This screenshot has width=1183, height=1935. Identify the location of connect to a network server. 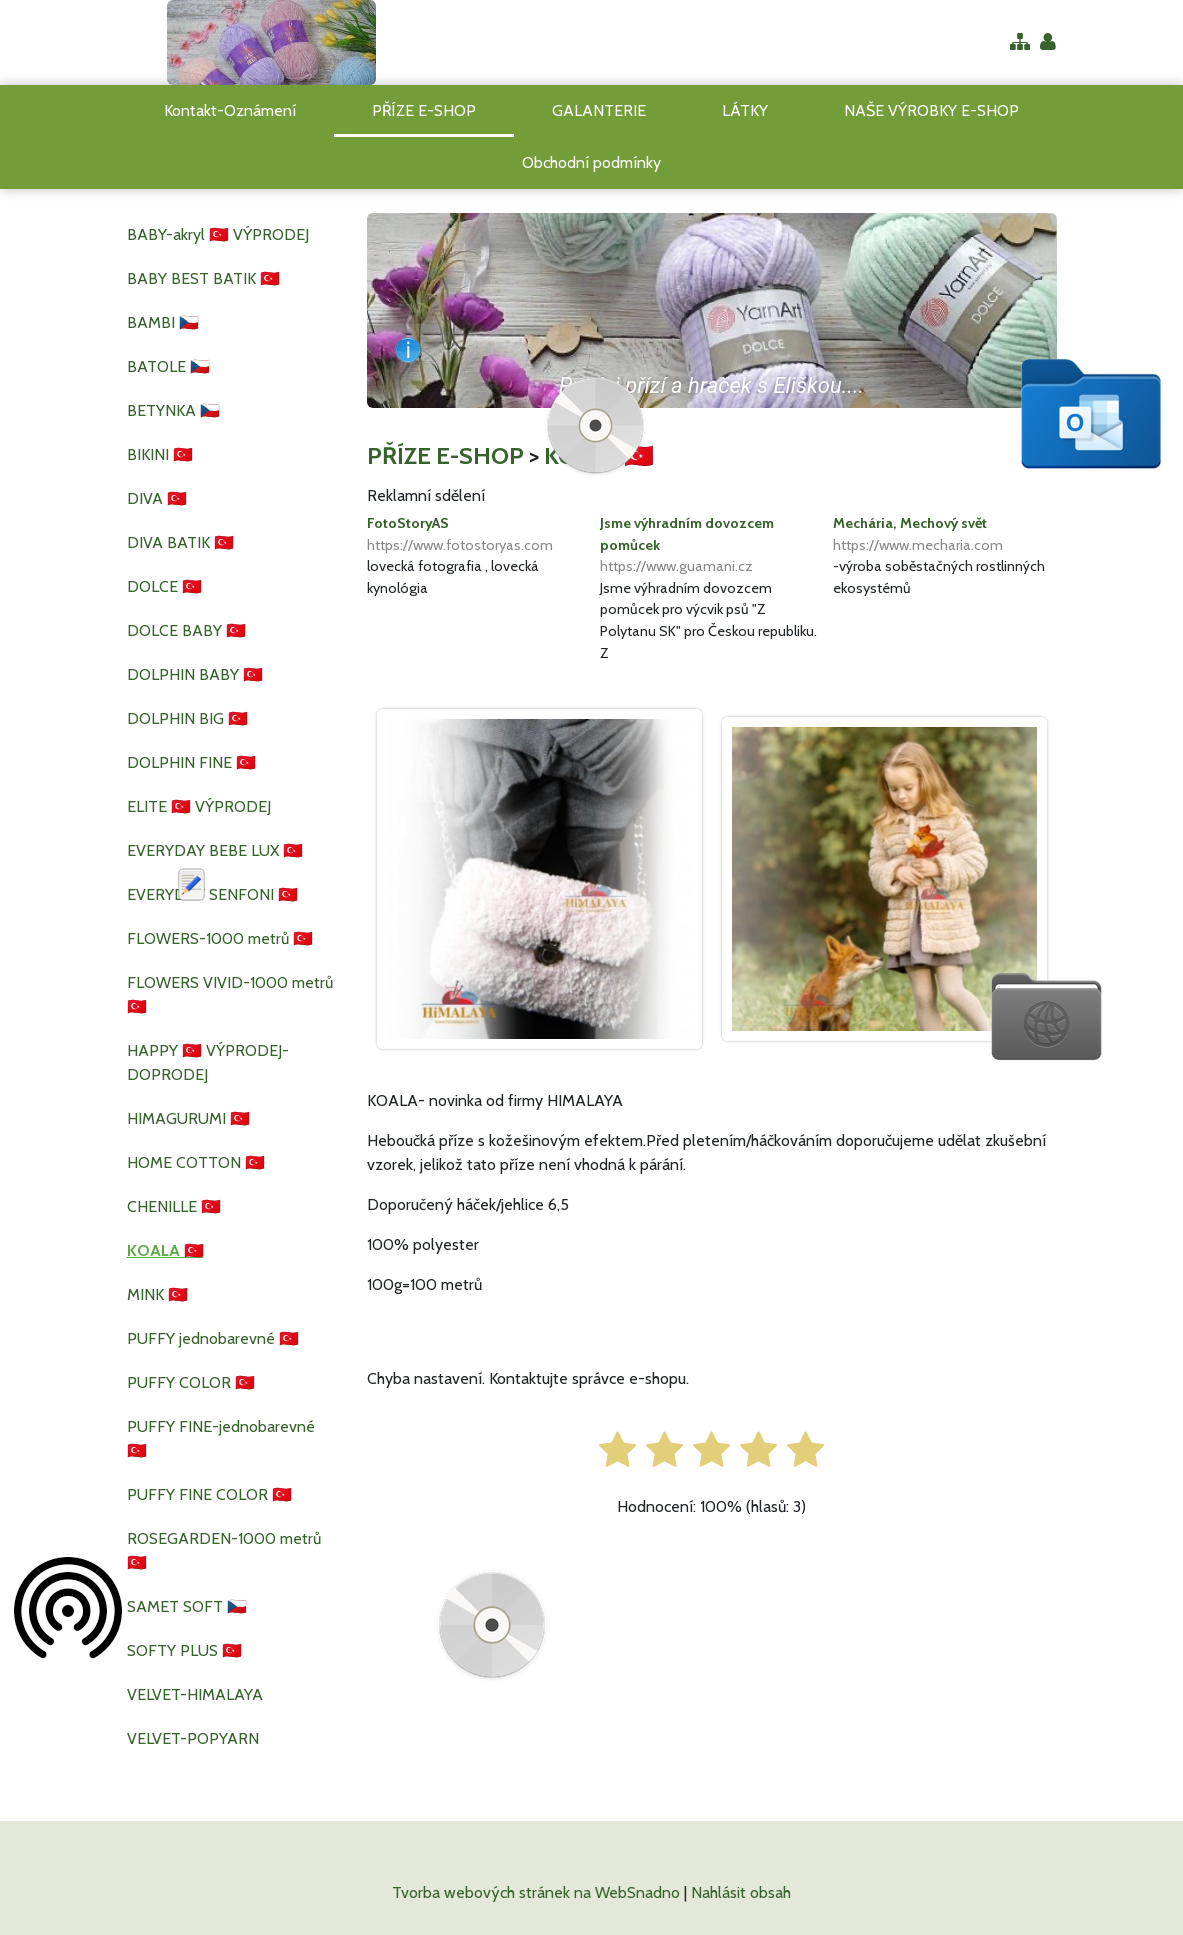
(68, 1611).